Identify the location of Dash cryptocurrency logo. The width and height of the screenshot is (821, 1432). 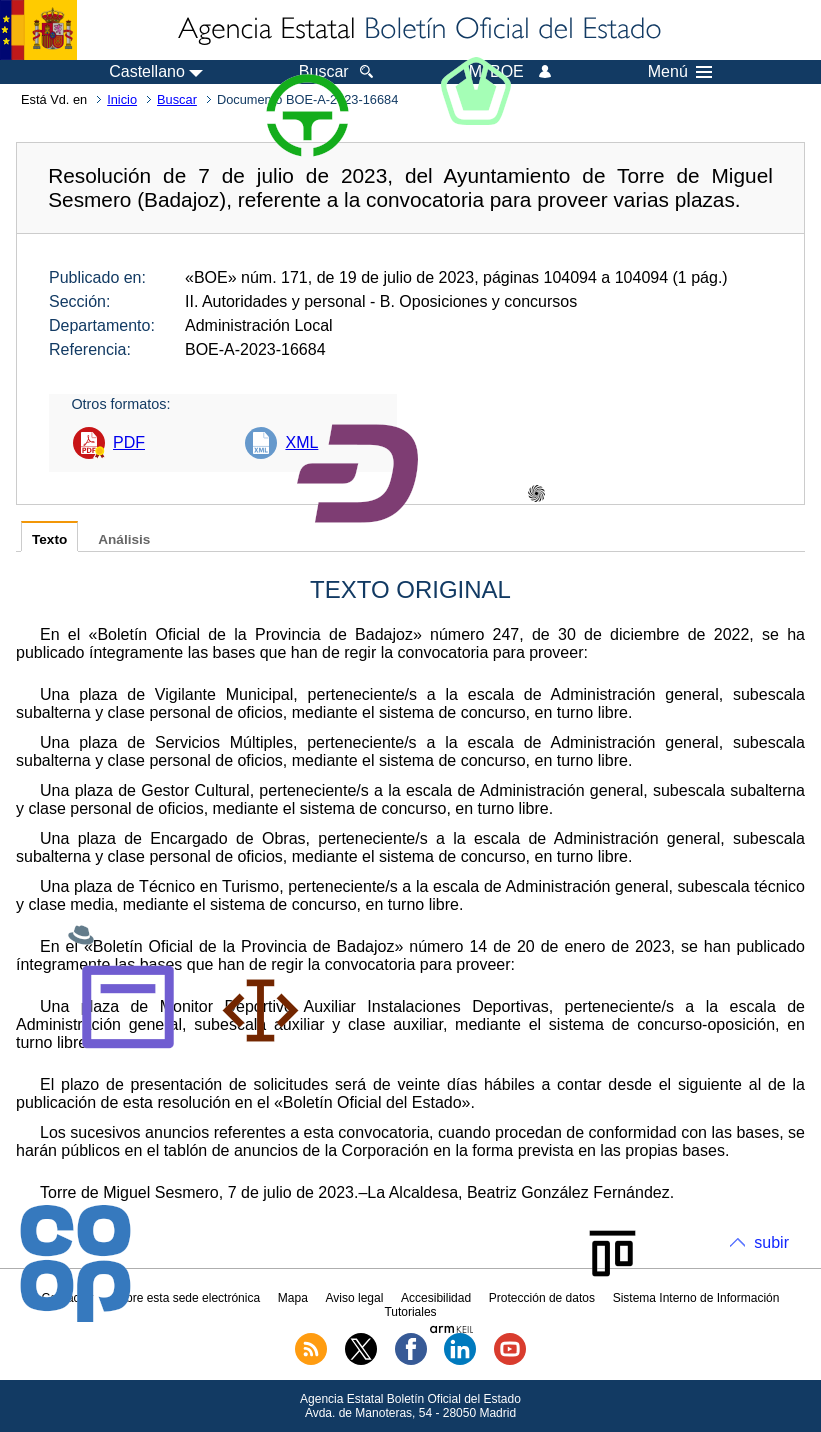
(357, 473).